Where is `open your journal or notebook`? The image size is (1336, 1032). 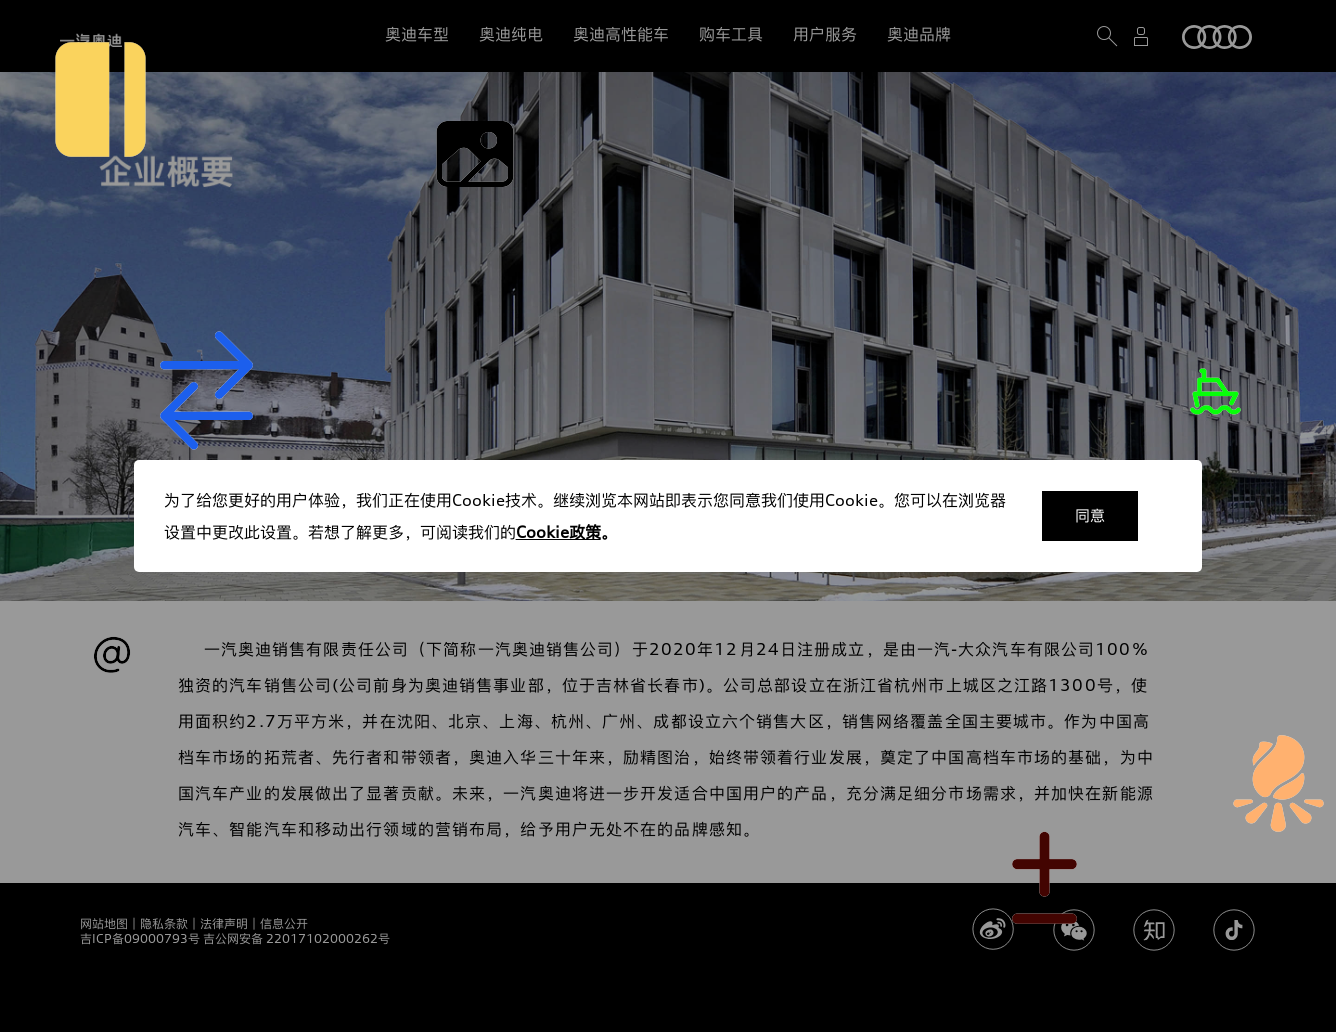 open your journal or notebook is located at coordinates (100, 99).